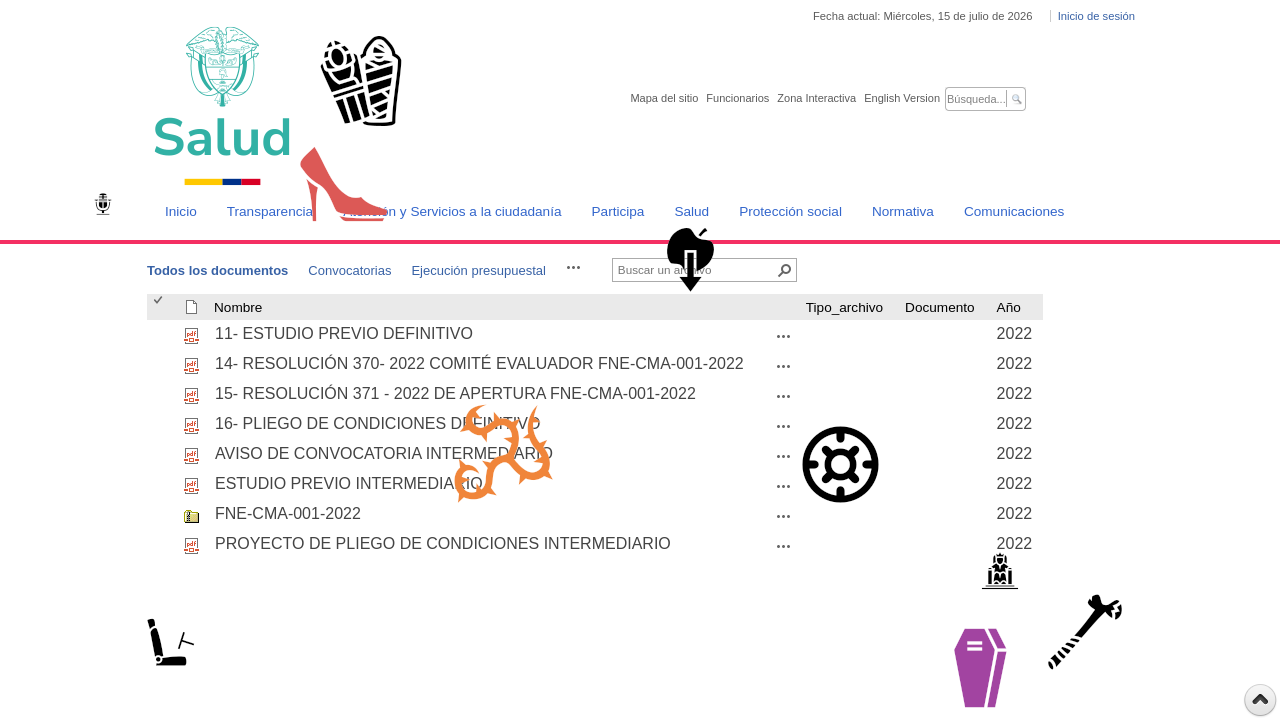 Image resolution: width=1280 pixels, height=720 pixels. I want to click on browse women's footwear category, so click(344, 184).